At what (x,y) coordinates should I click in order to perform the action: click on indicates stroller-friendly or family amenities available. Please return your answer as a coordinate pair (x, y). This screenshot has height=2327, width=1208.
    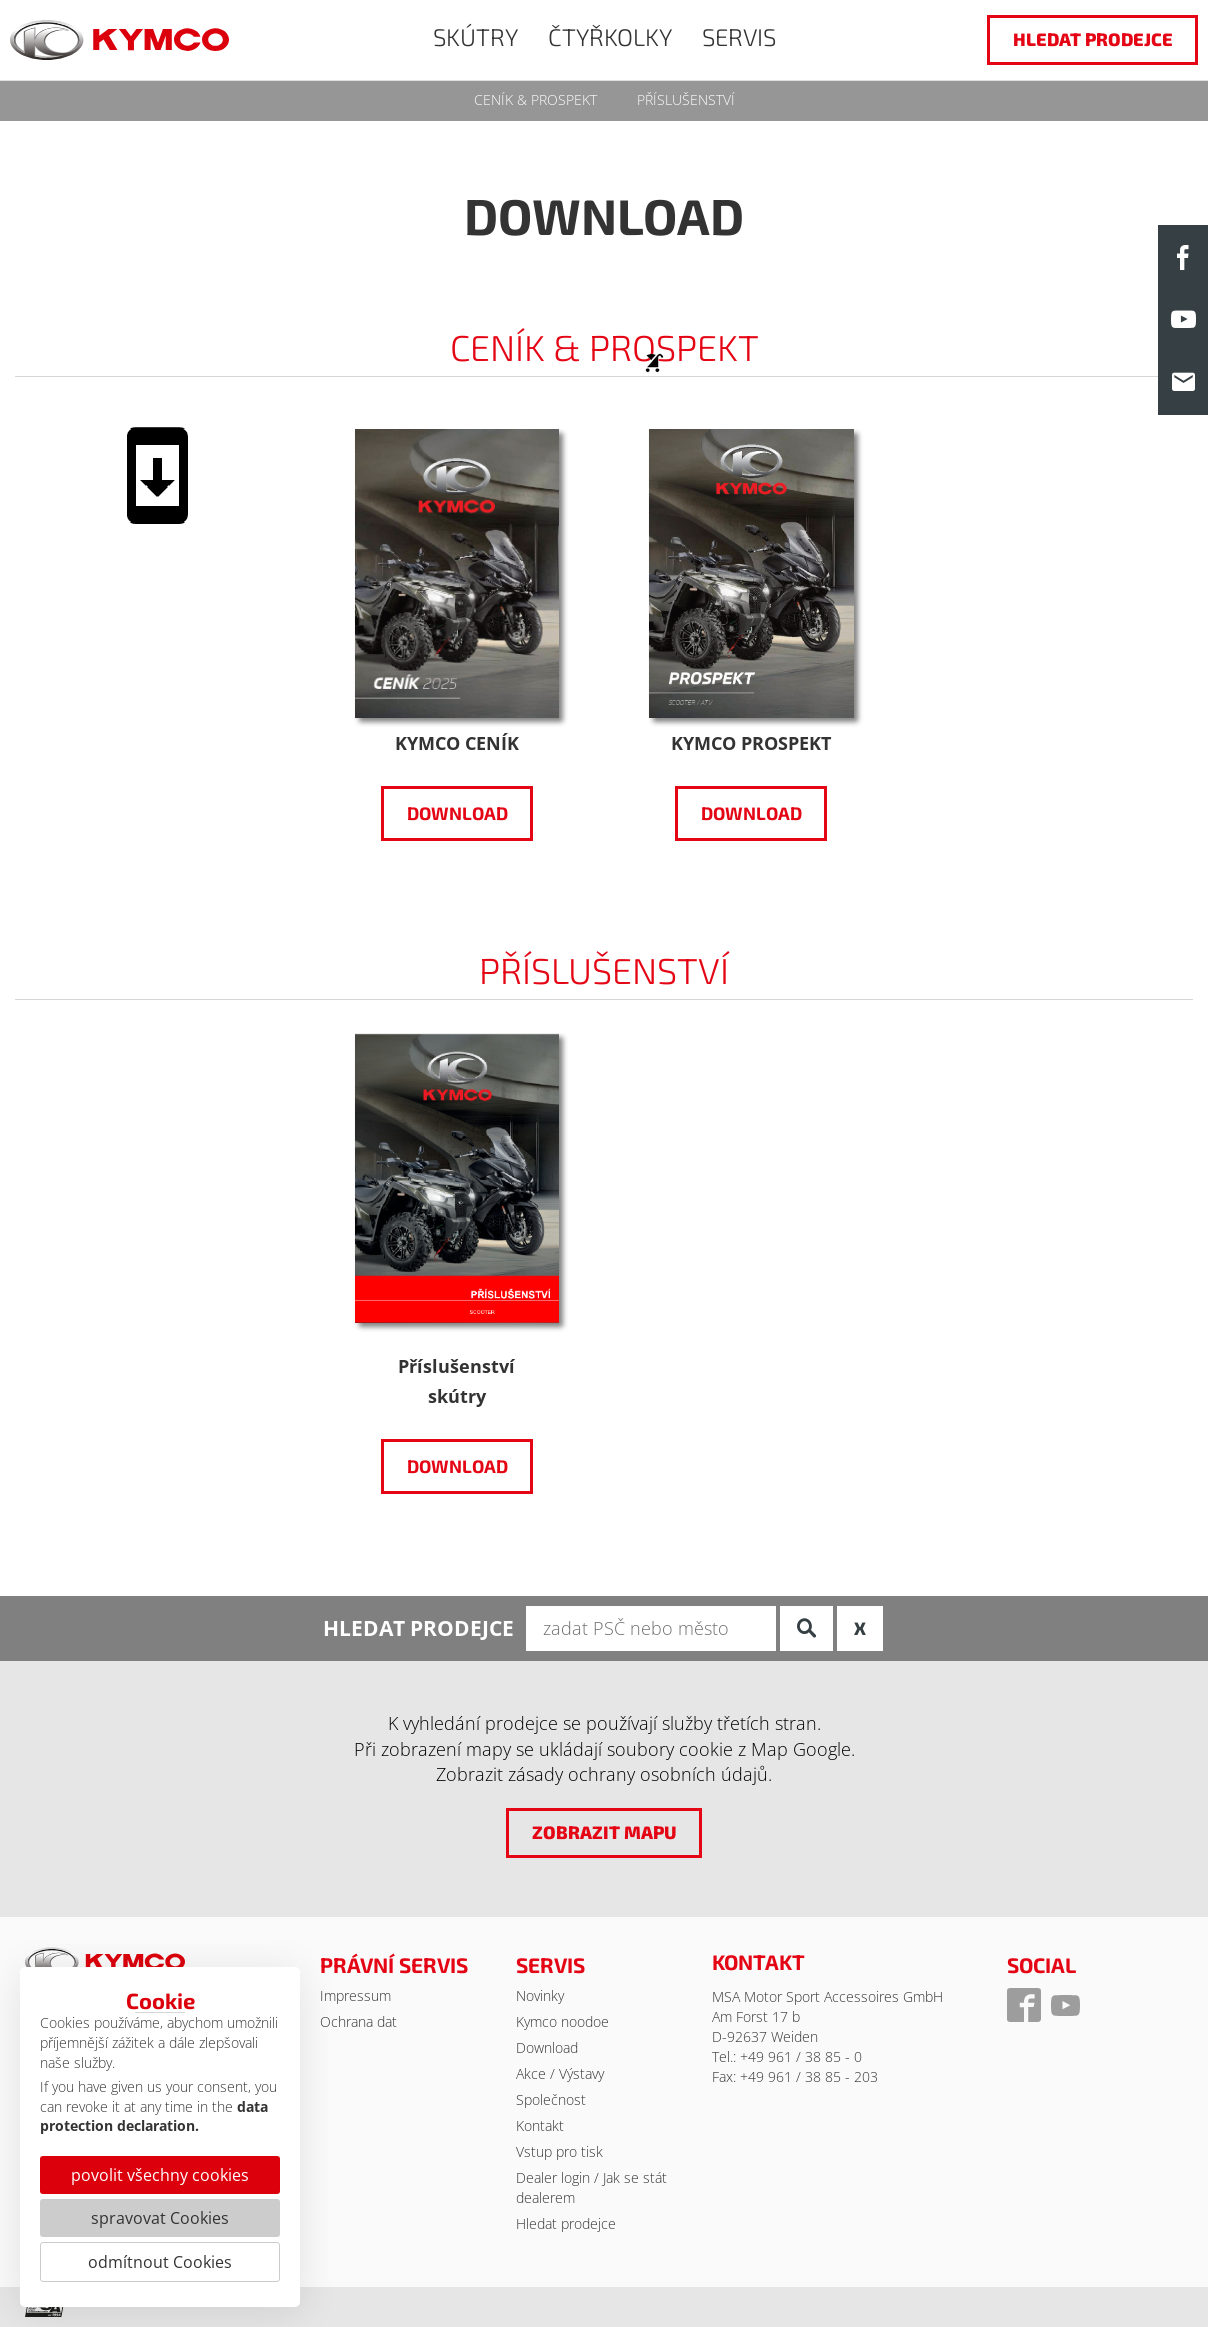
    Looking at the image, I should click on (653, 362).